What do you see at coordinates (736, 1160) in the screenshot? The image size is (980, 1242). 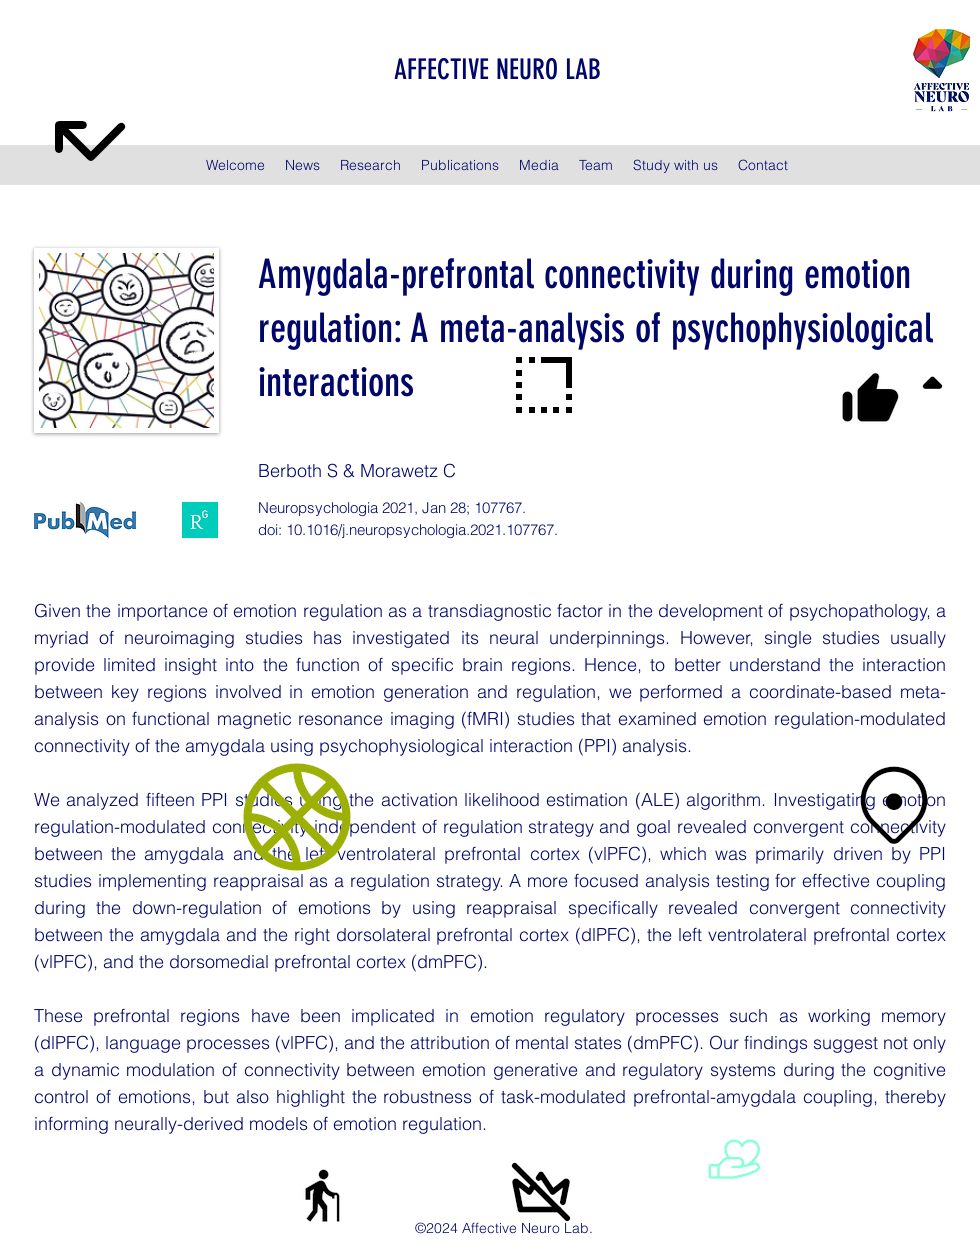 I see `donate or make a charitable contribution` at bounding box center [736, 1160].